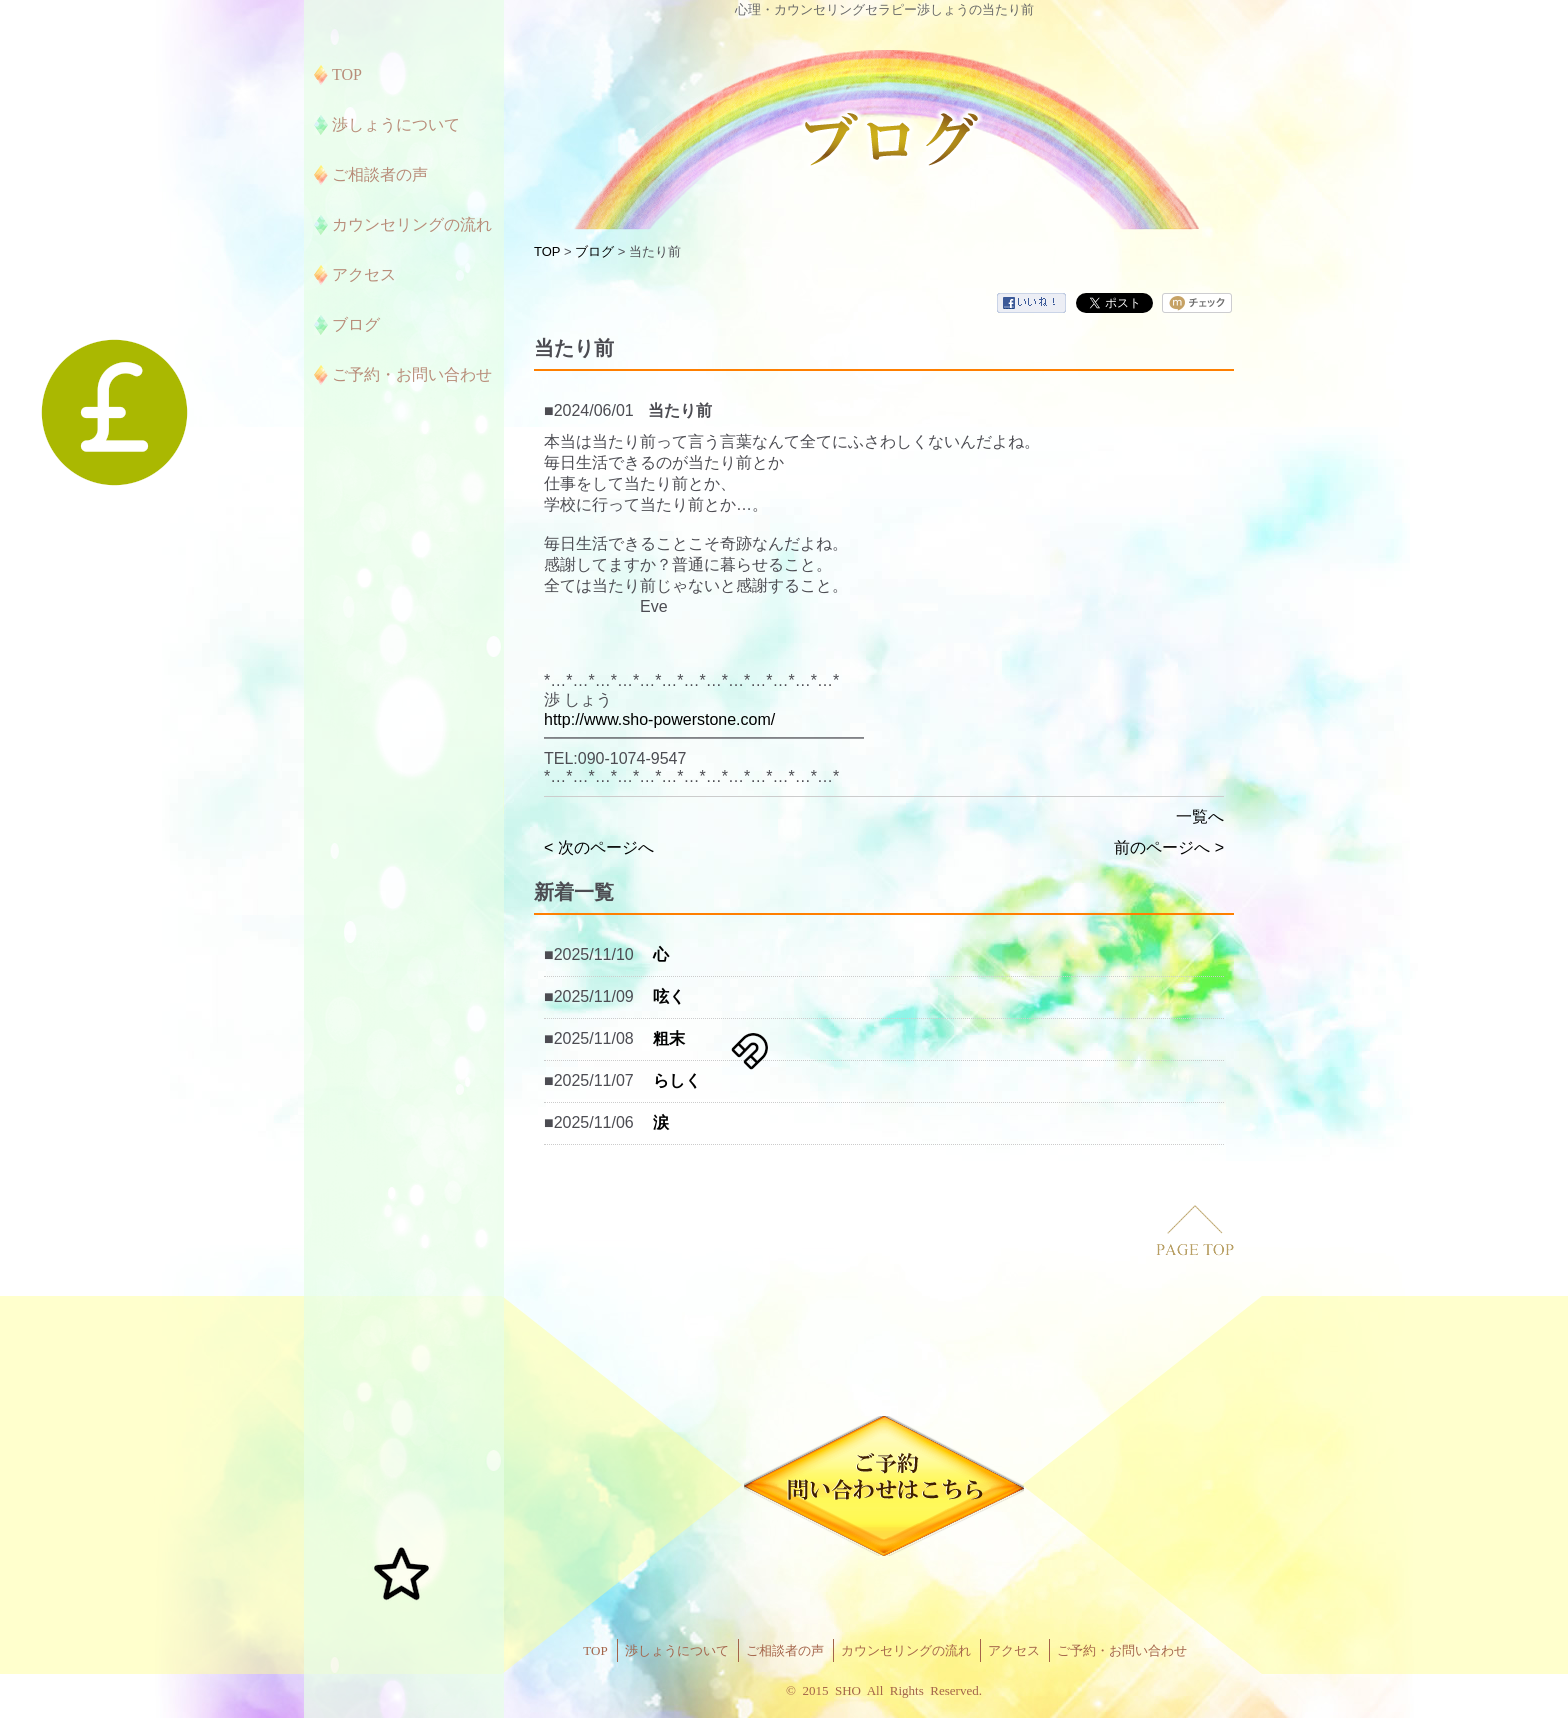 The width and height of the screenshot is (1568, 1718). What do you see at coordinates (401, 1574) in the screenshot?
I see `add item to favorites` at bounding box center [401, 1574].